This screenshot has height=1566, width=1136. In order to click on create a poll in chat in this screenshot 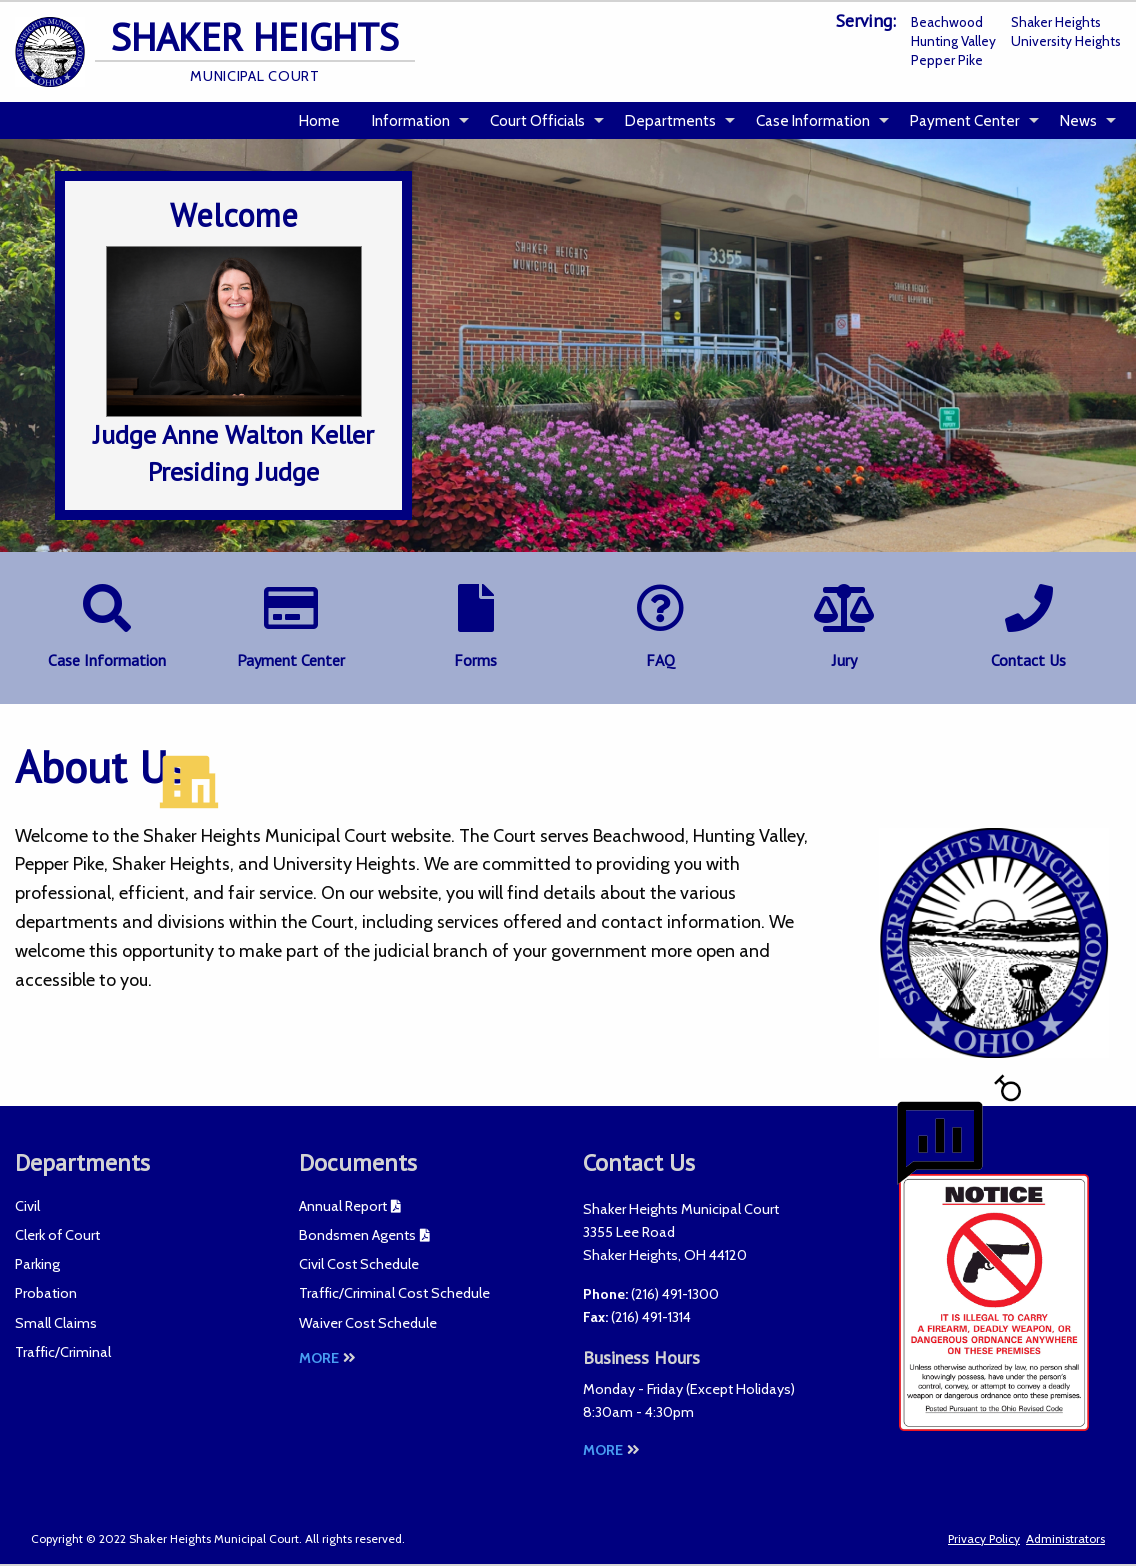, I will do `click(940, 1140)`.